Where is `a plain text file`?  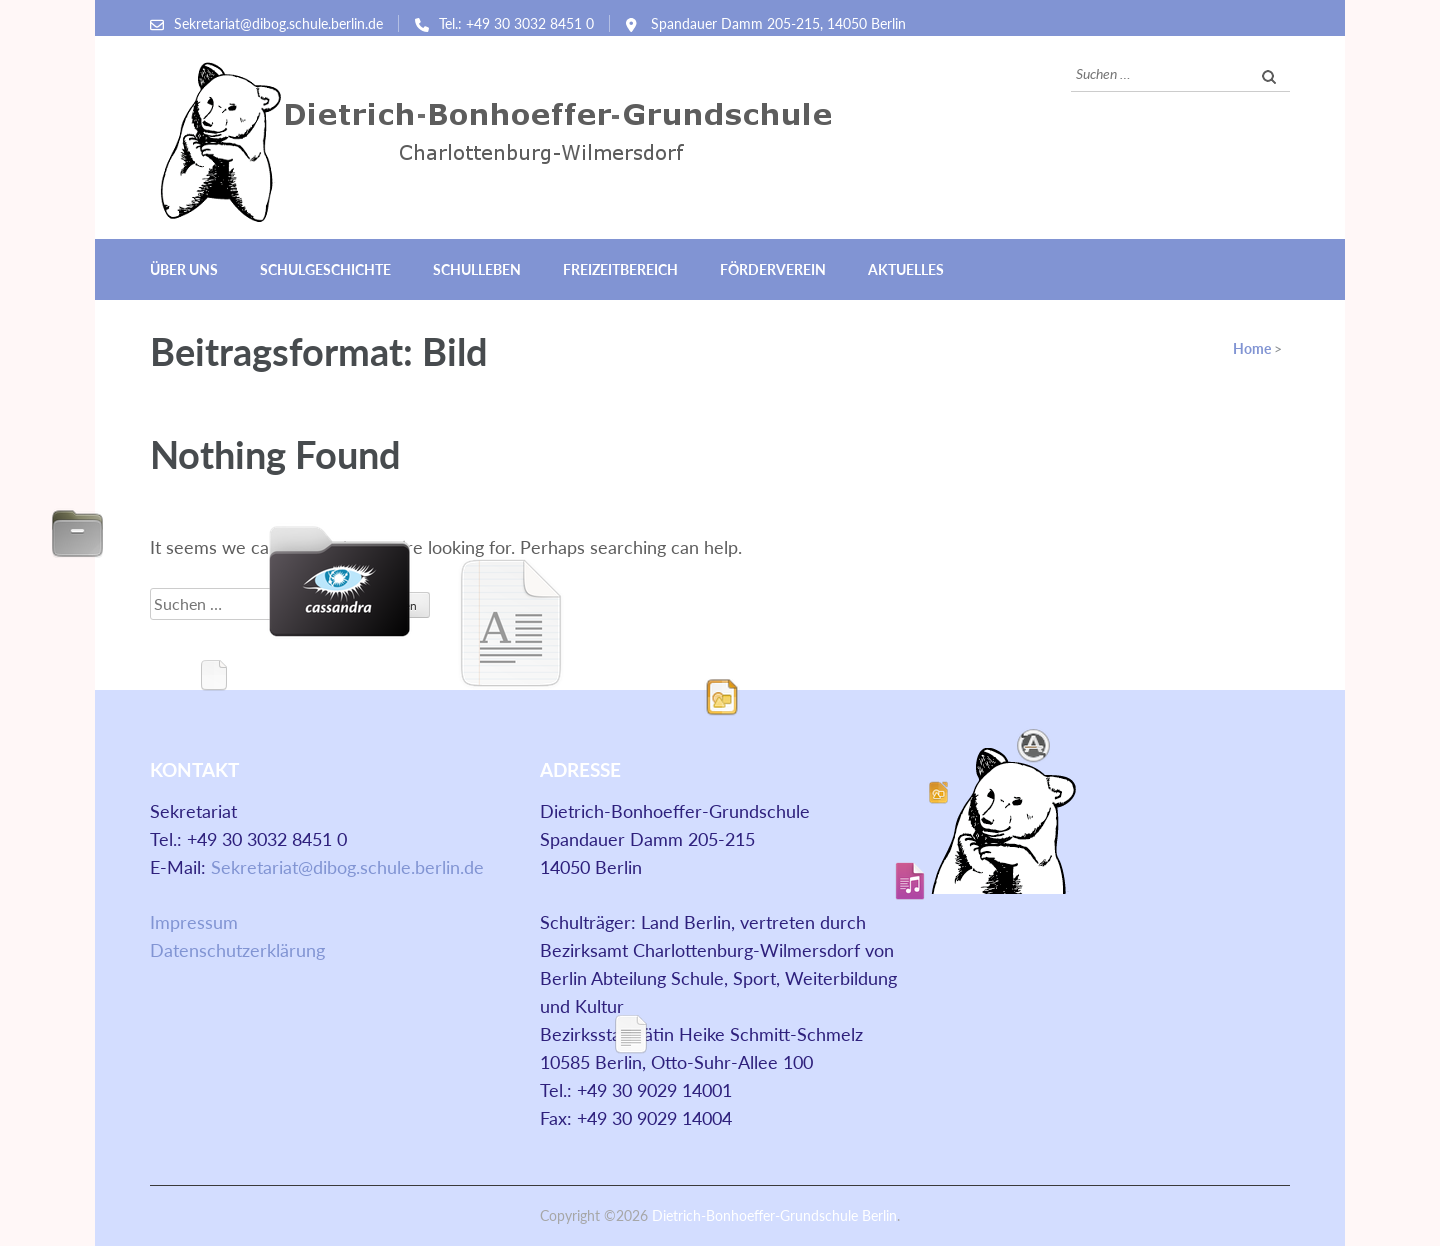
a plain text file is located at coordinates (631, 1034).